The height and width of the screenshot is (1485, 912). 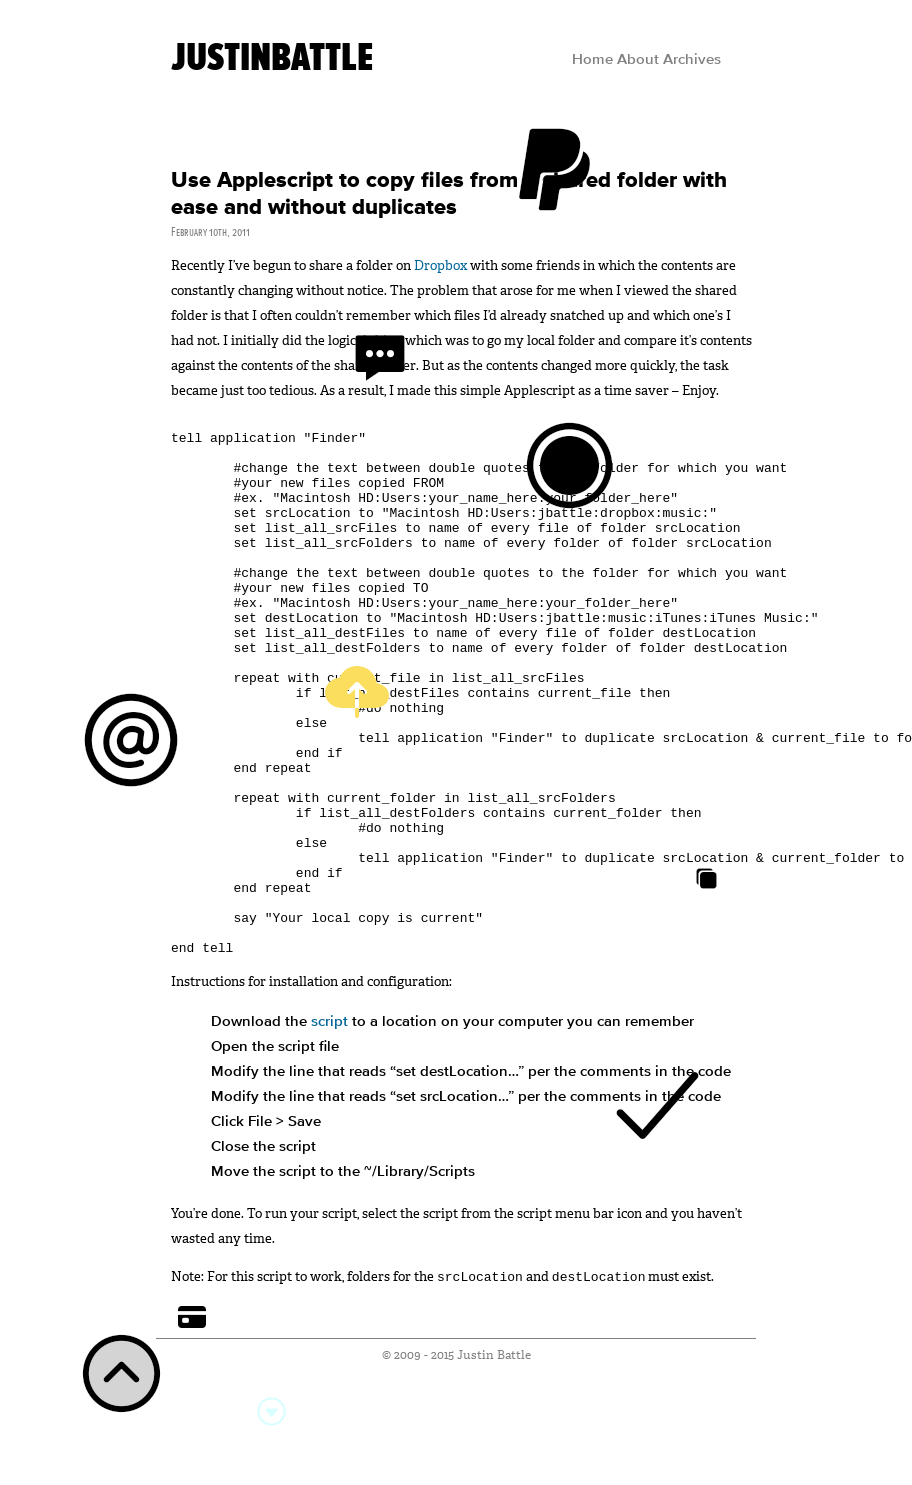 I want to click on manage payment methods, so click(x=192, y=1317).